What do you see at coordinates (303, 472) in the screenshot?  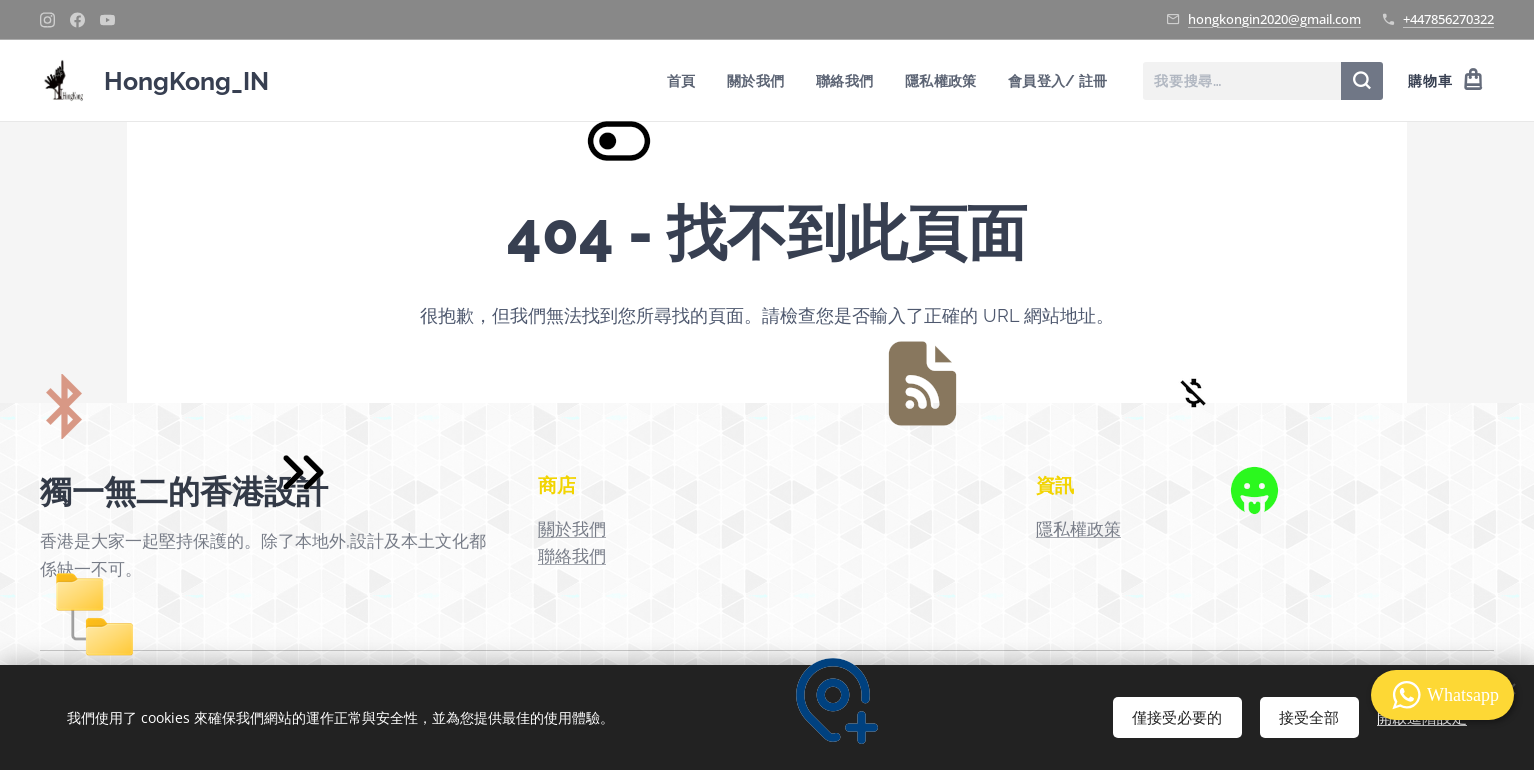 I see `skip forward or advance to next item` at bounding box center [303, 472].